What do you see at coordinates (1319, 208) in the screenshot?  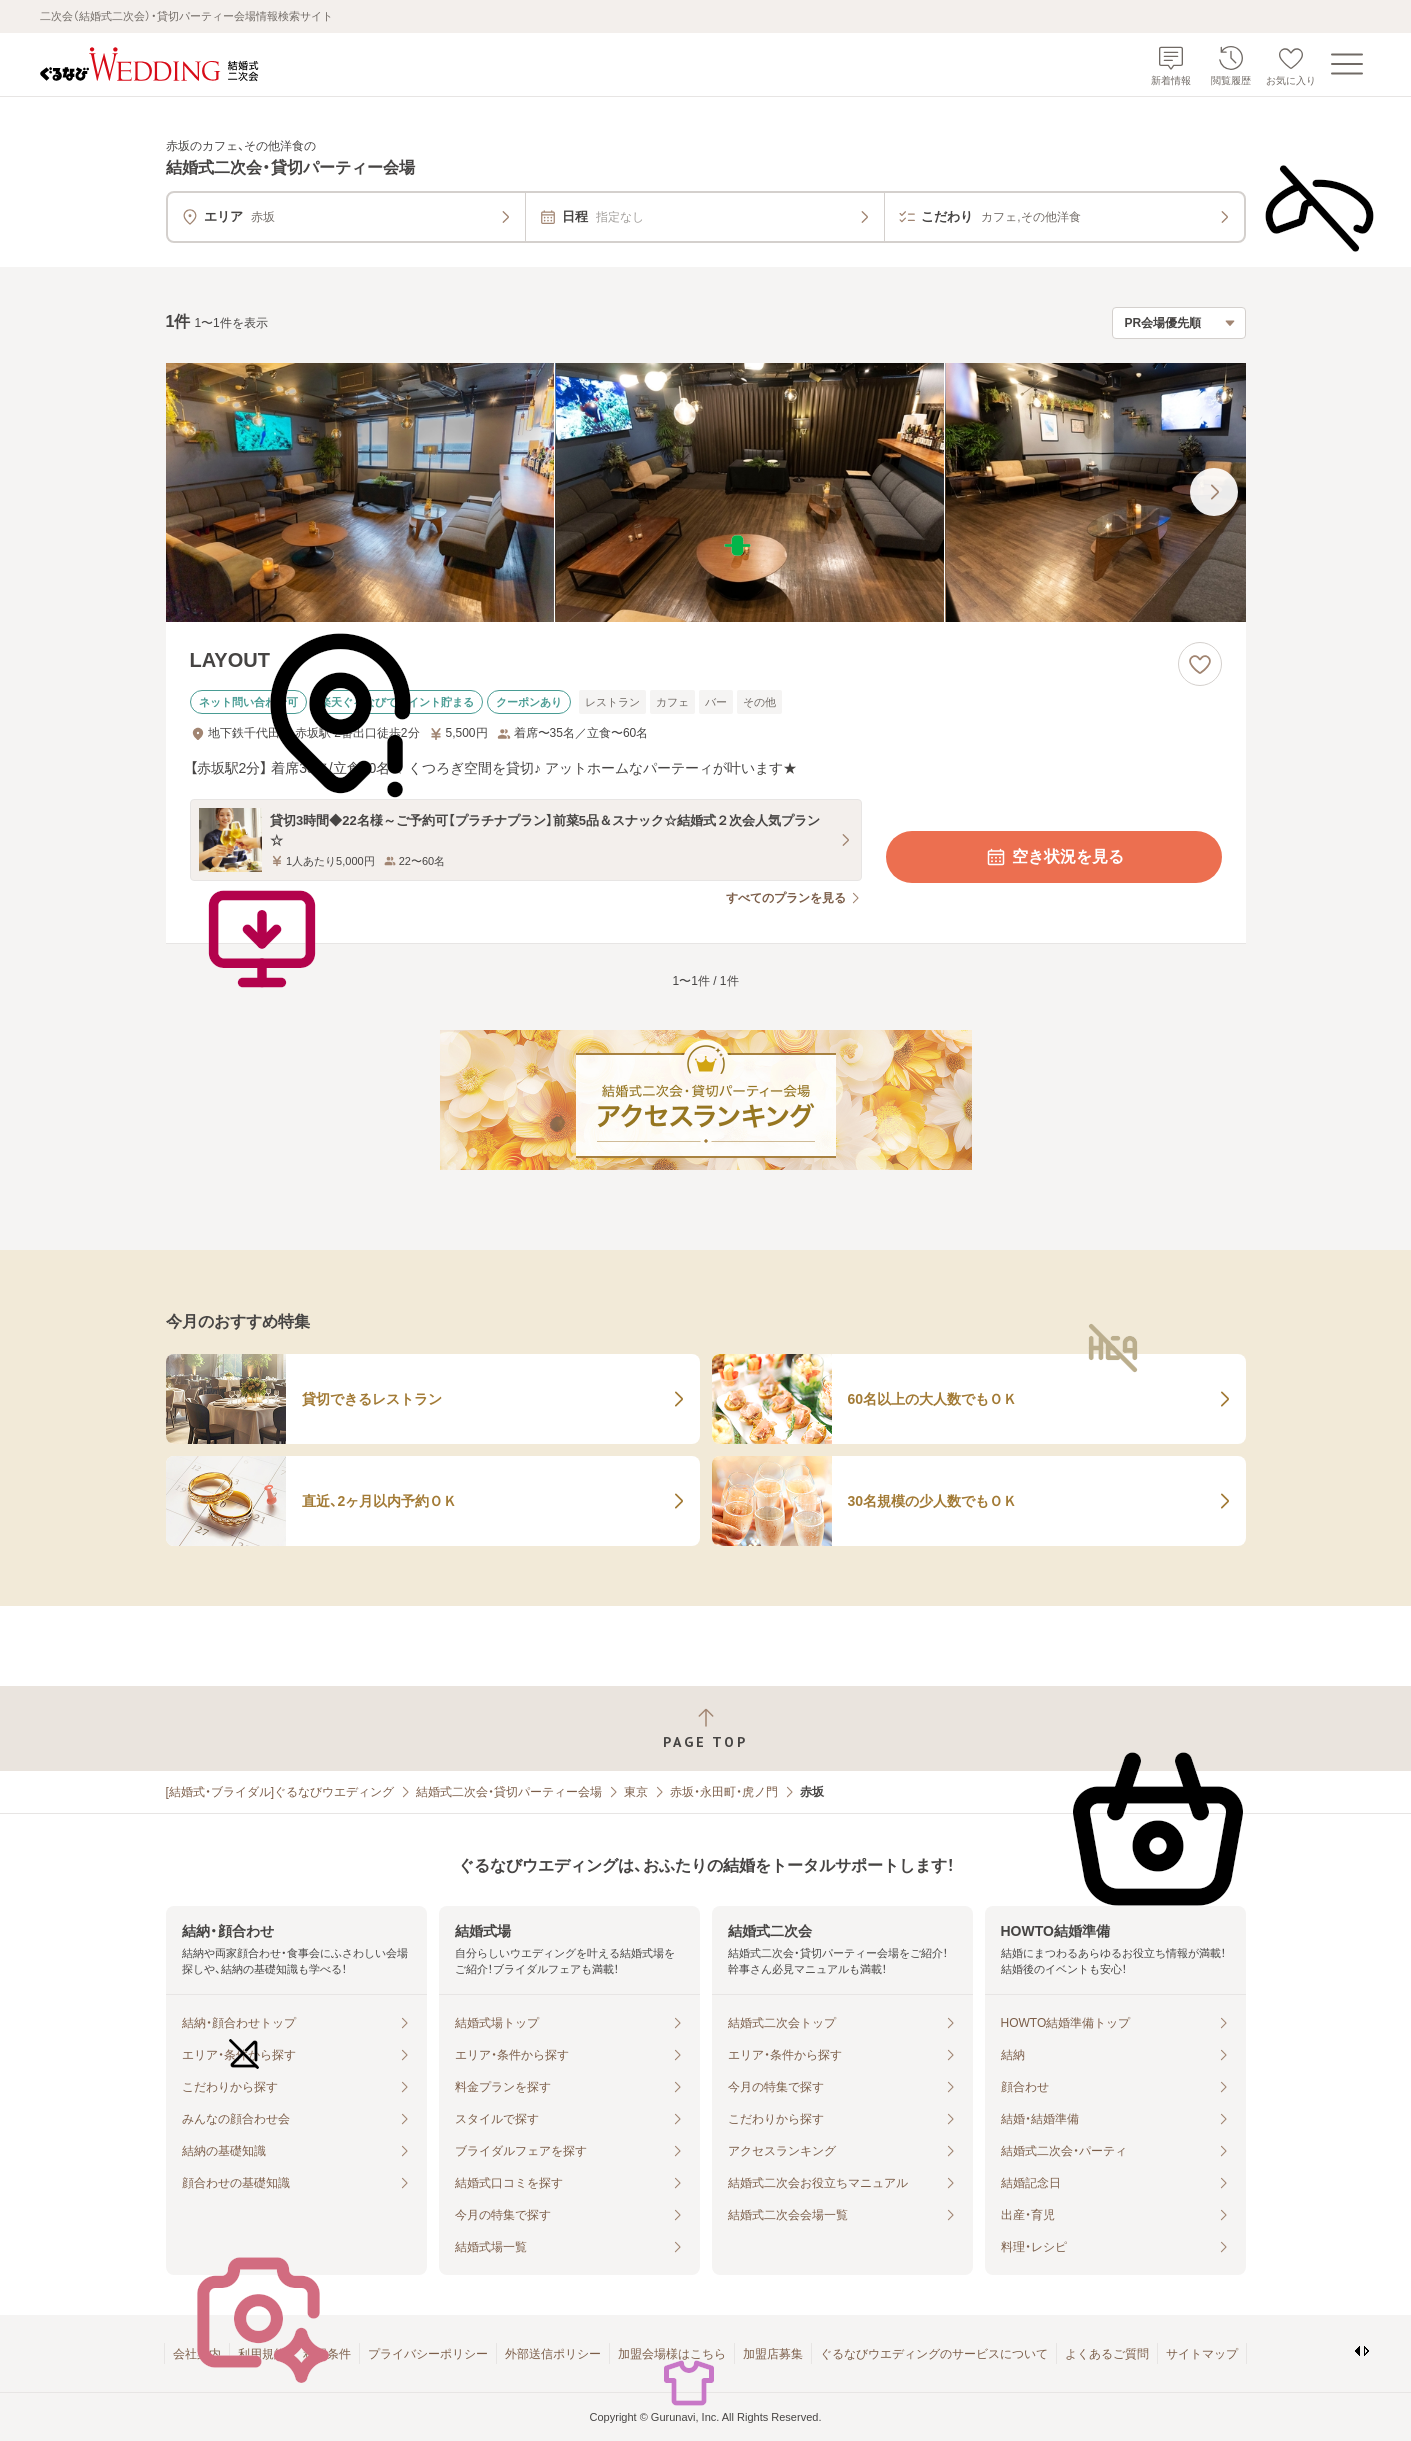 I see `end or decline a phone call` at bounding box center [1319, 208].